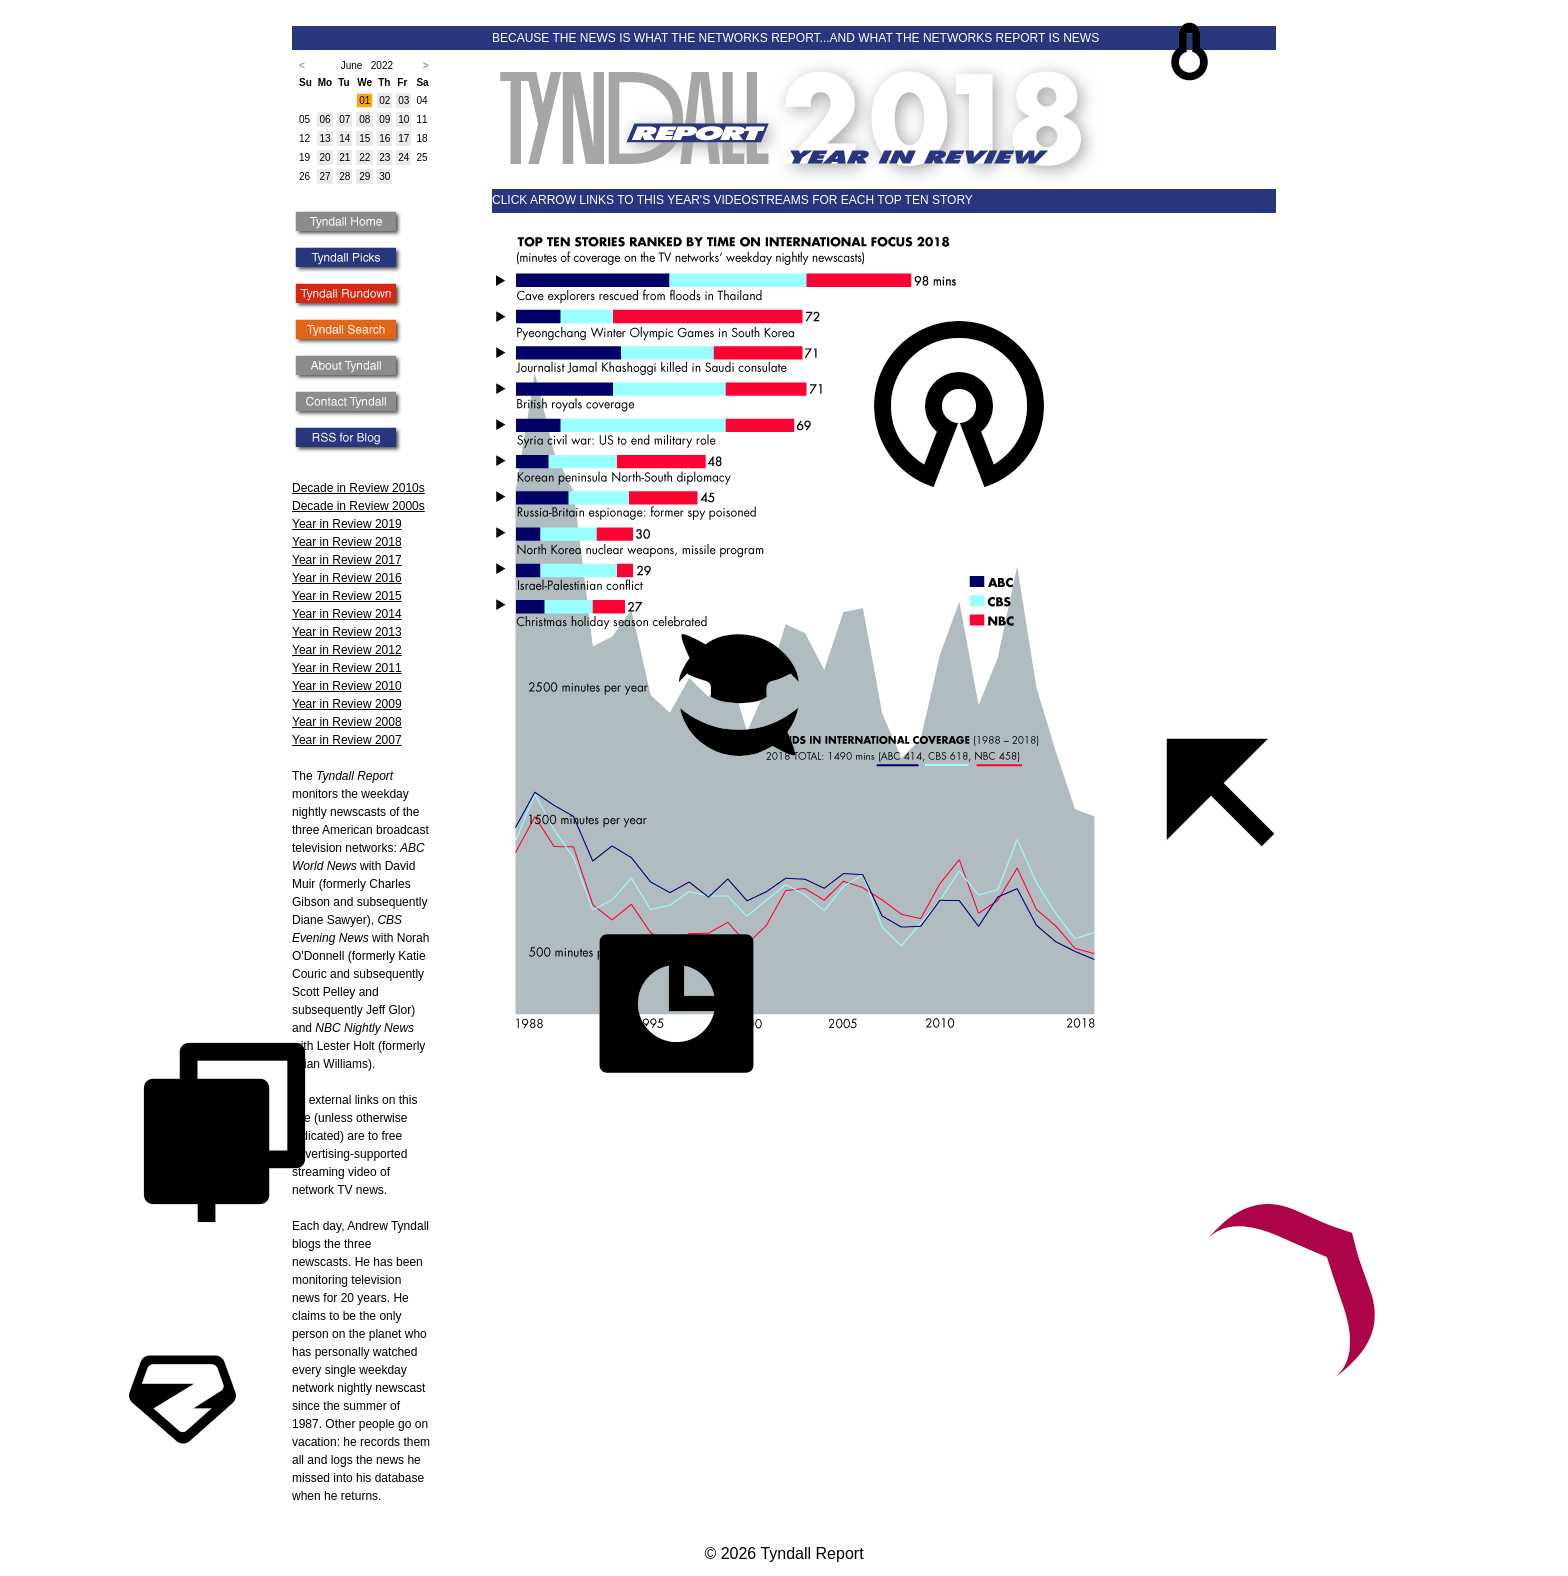 This screenshot has height=1576, width=1568. Describe the element at coordinates (739, 695) in the screenshot. I see `open Linphone app` at that location.